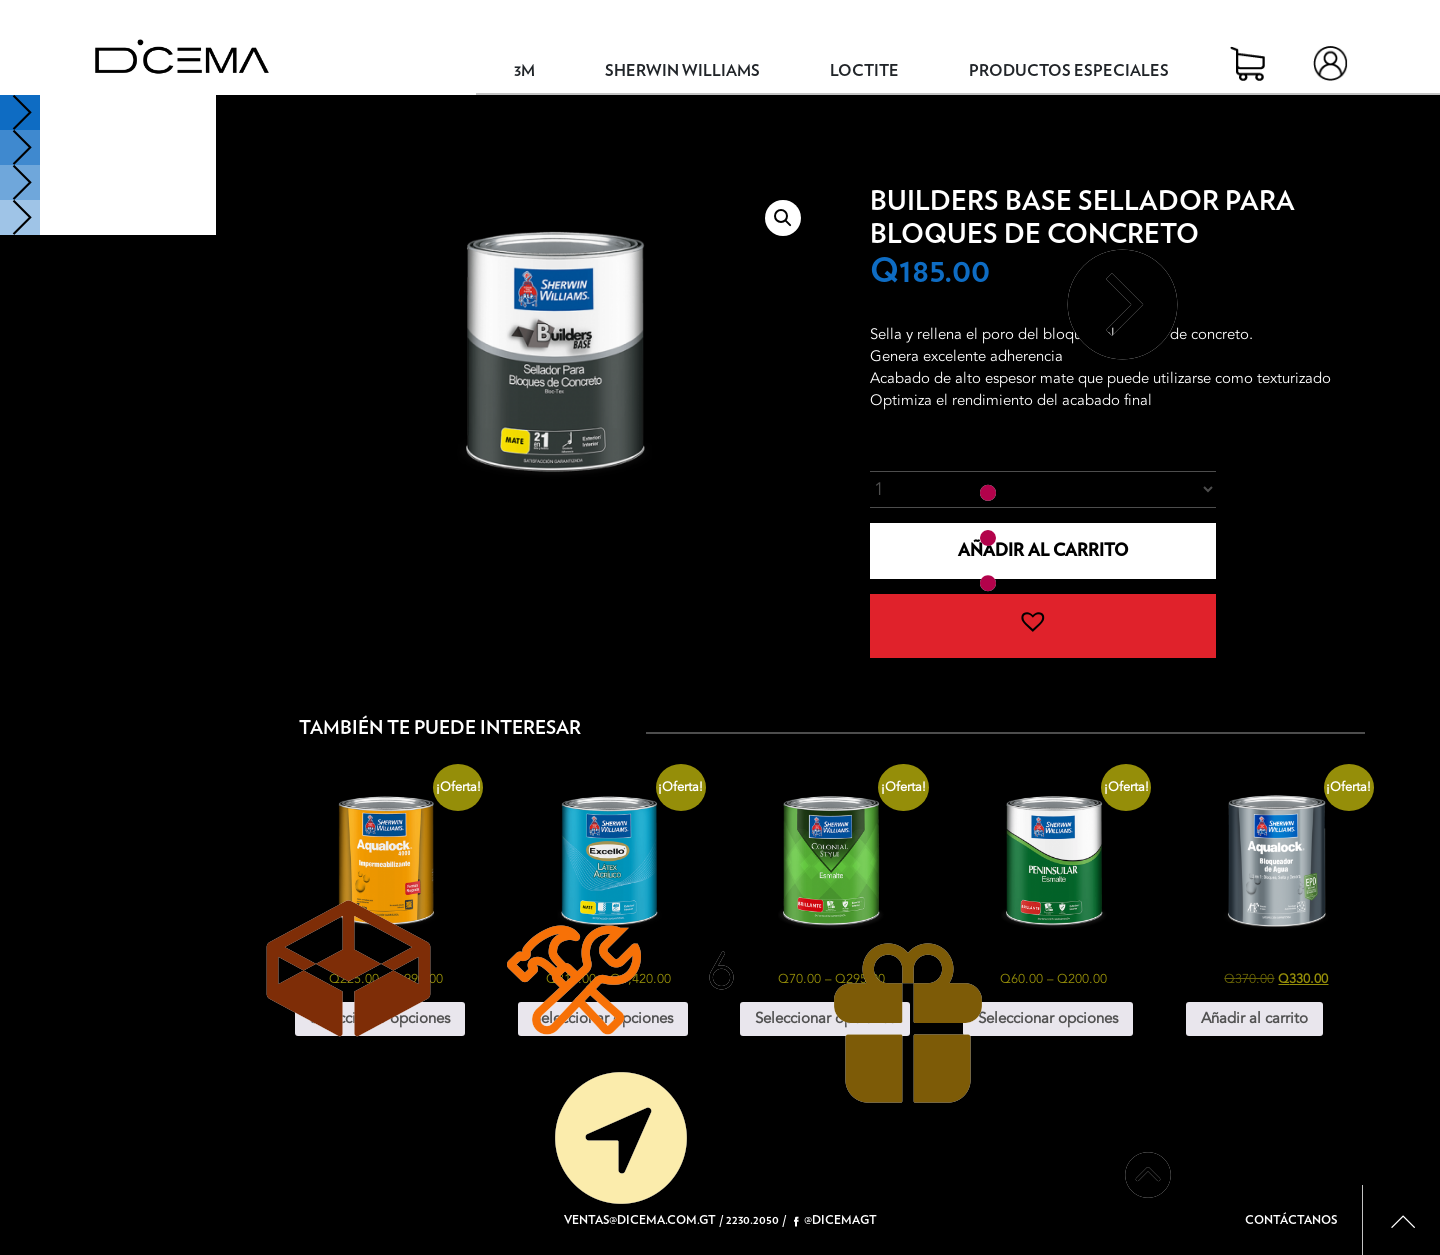  Describe the element at coordinates (988, 538) in the screenshot. I see `open more options menu` at that location.